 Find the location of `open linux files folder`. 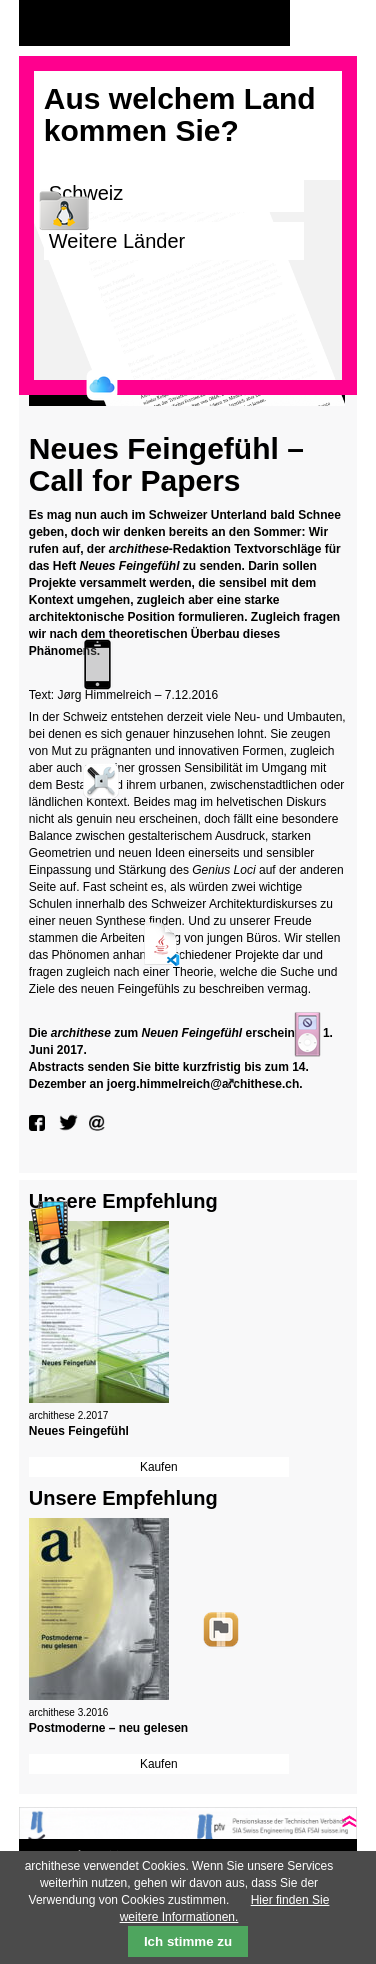

open linux files folder is located at coordinates (64, 212).